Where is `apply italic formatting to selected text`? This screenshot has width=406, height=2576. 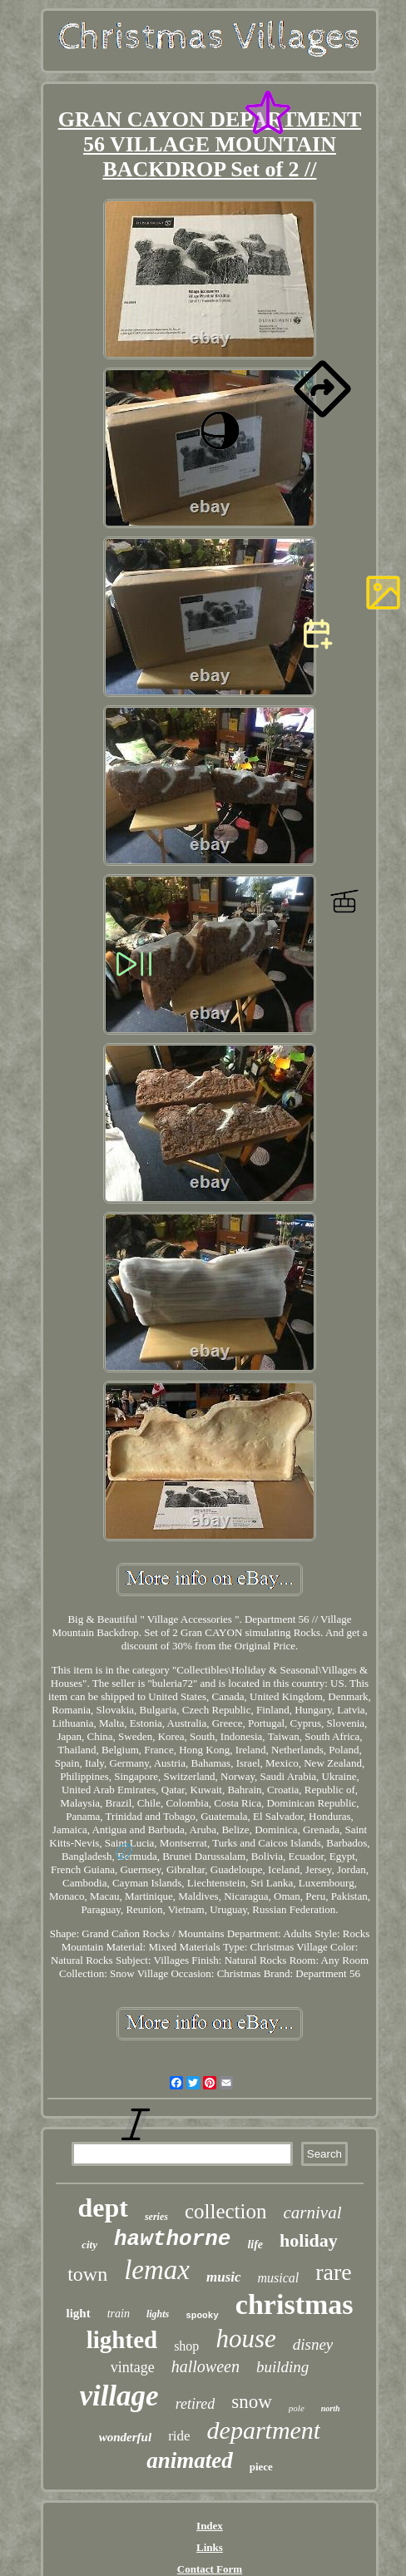
apply italic formatting to selected text is located at coordinates (136, 2124).